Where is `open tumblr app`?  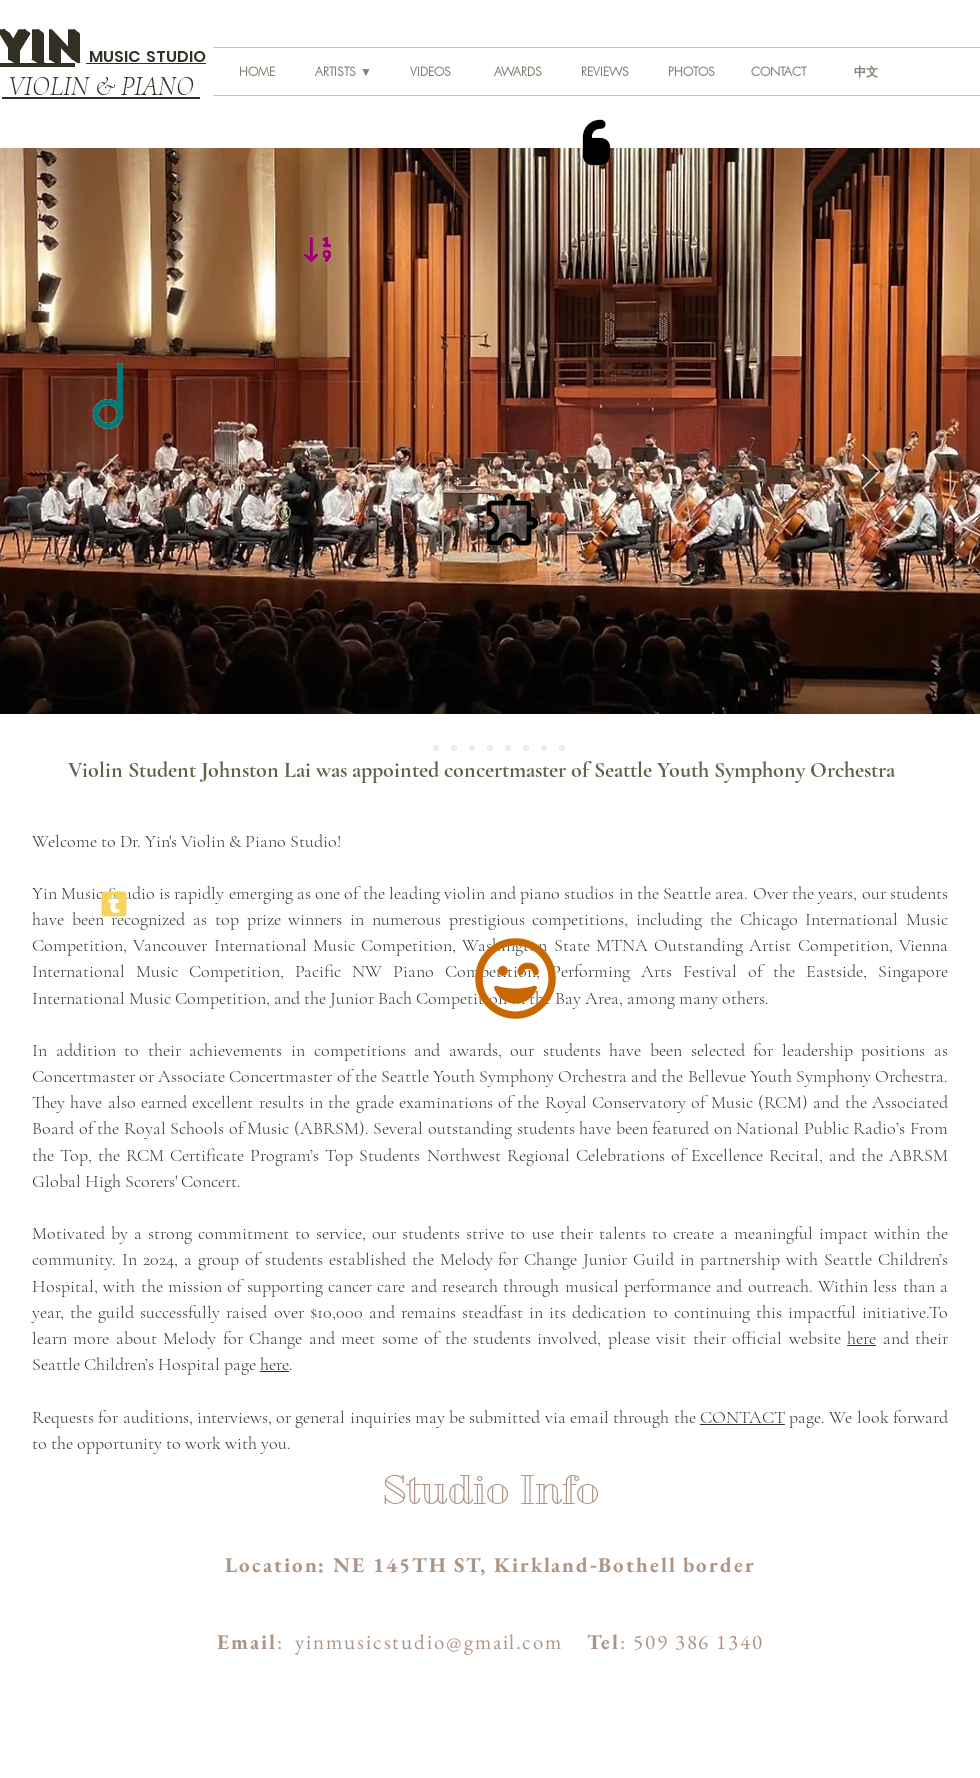
open tumblr app is located at coordinates (114, 904).